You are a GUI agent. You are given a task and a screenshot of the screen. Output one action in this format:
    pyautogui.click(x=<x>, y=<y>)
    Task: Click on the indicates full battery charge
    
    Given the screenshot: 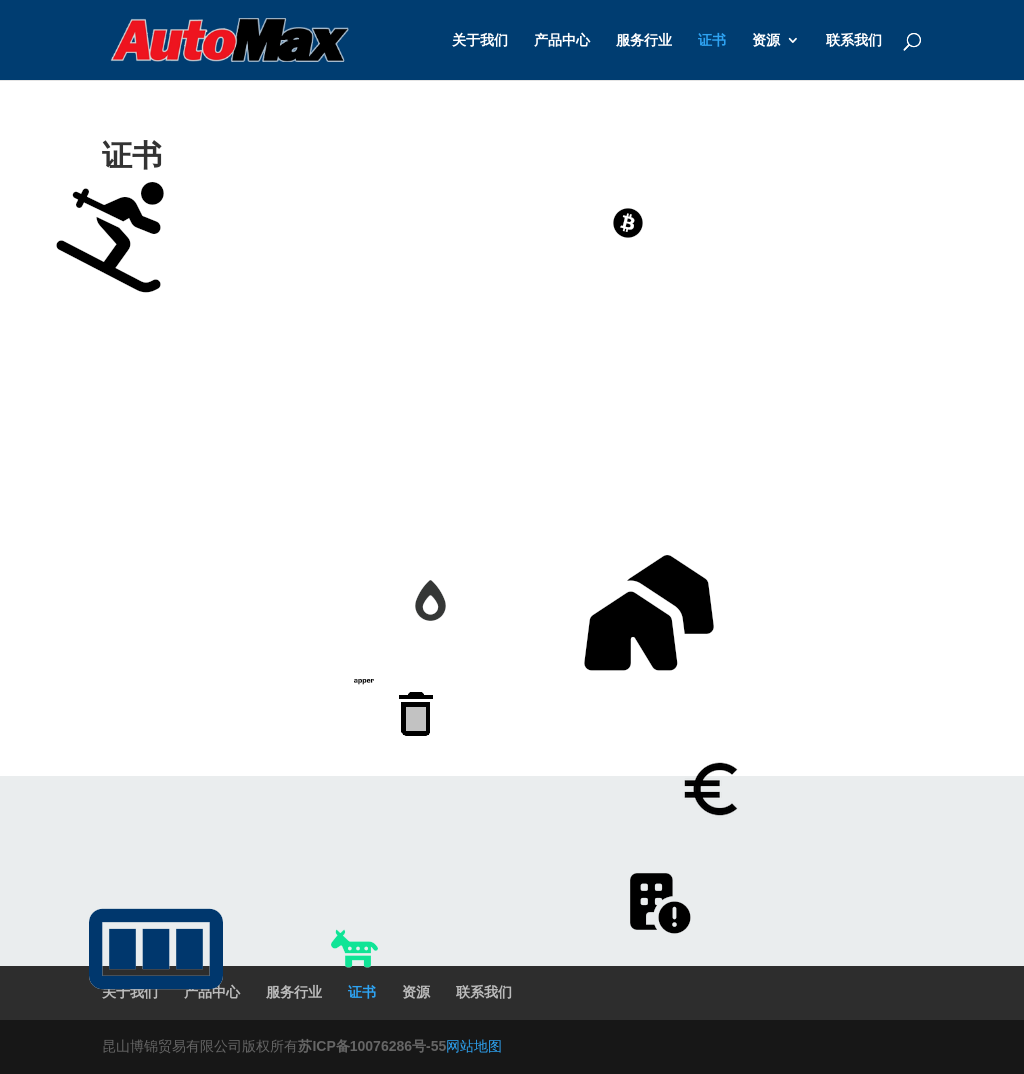 What is the action you would take?
    pyautogui.click(x=156, y=949)
    